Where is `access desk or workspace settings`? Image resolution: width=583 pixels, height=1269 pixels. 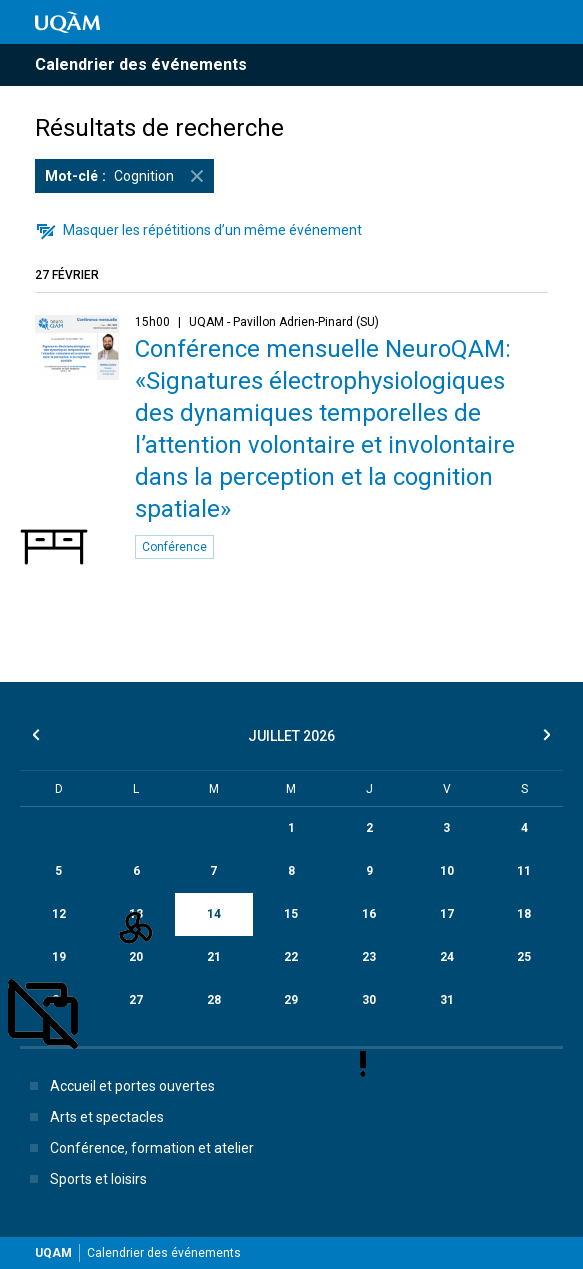 access desk or workspace settings is located at coordinates (54, 546).